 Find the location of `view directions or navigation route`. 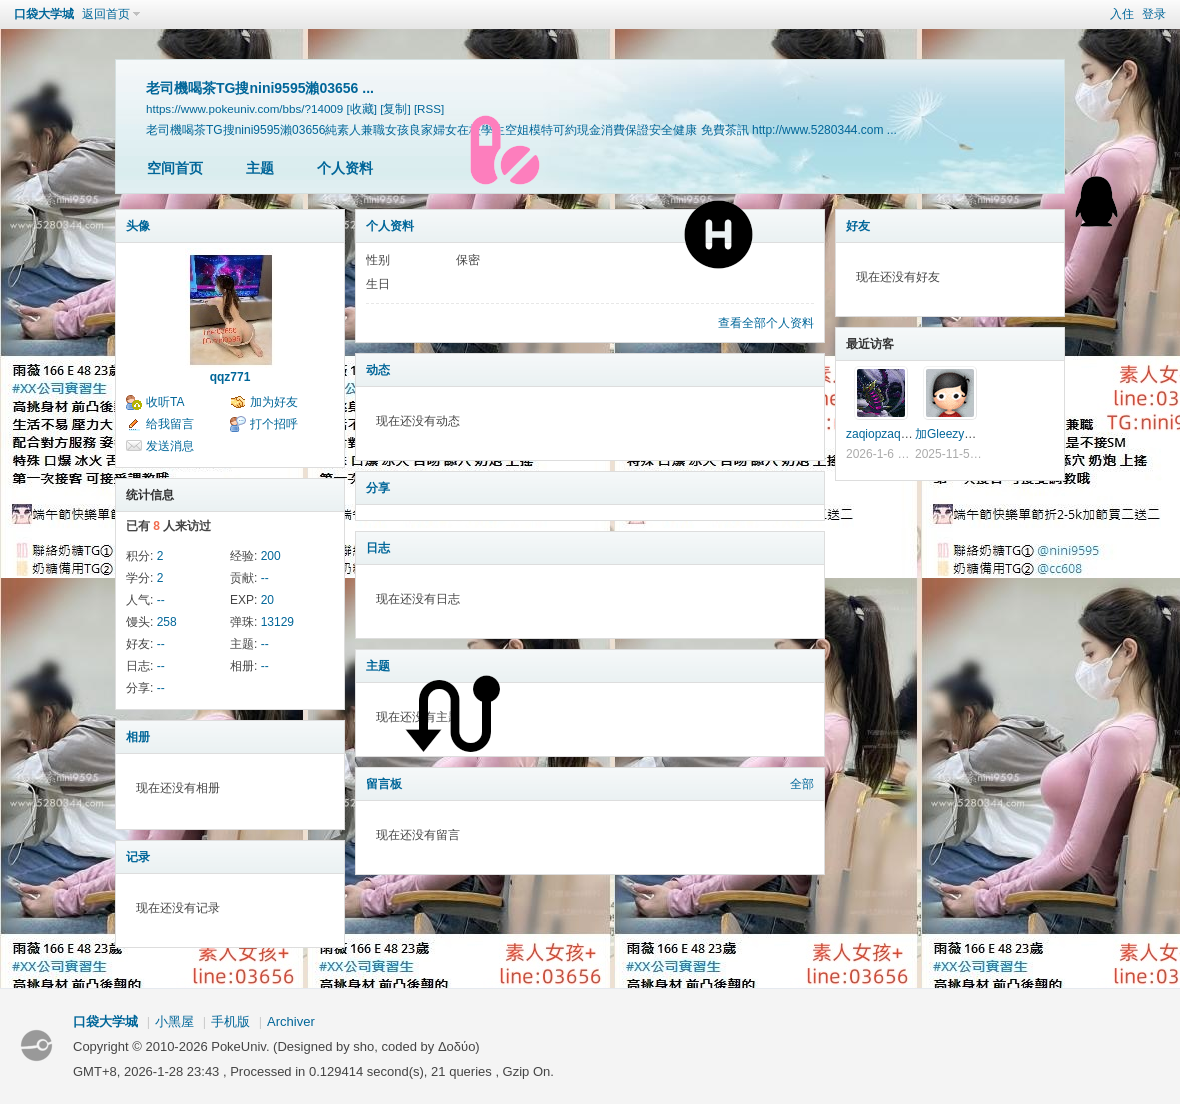

view directions or navigation route is located at coordinates (455, 716).